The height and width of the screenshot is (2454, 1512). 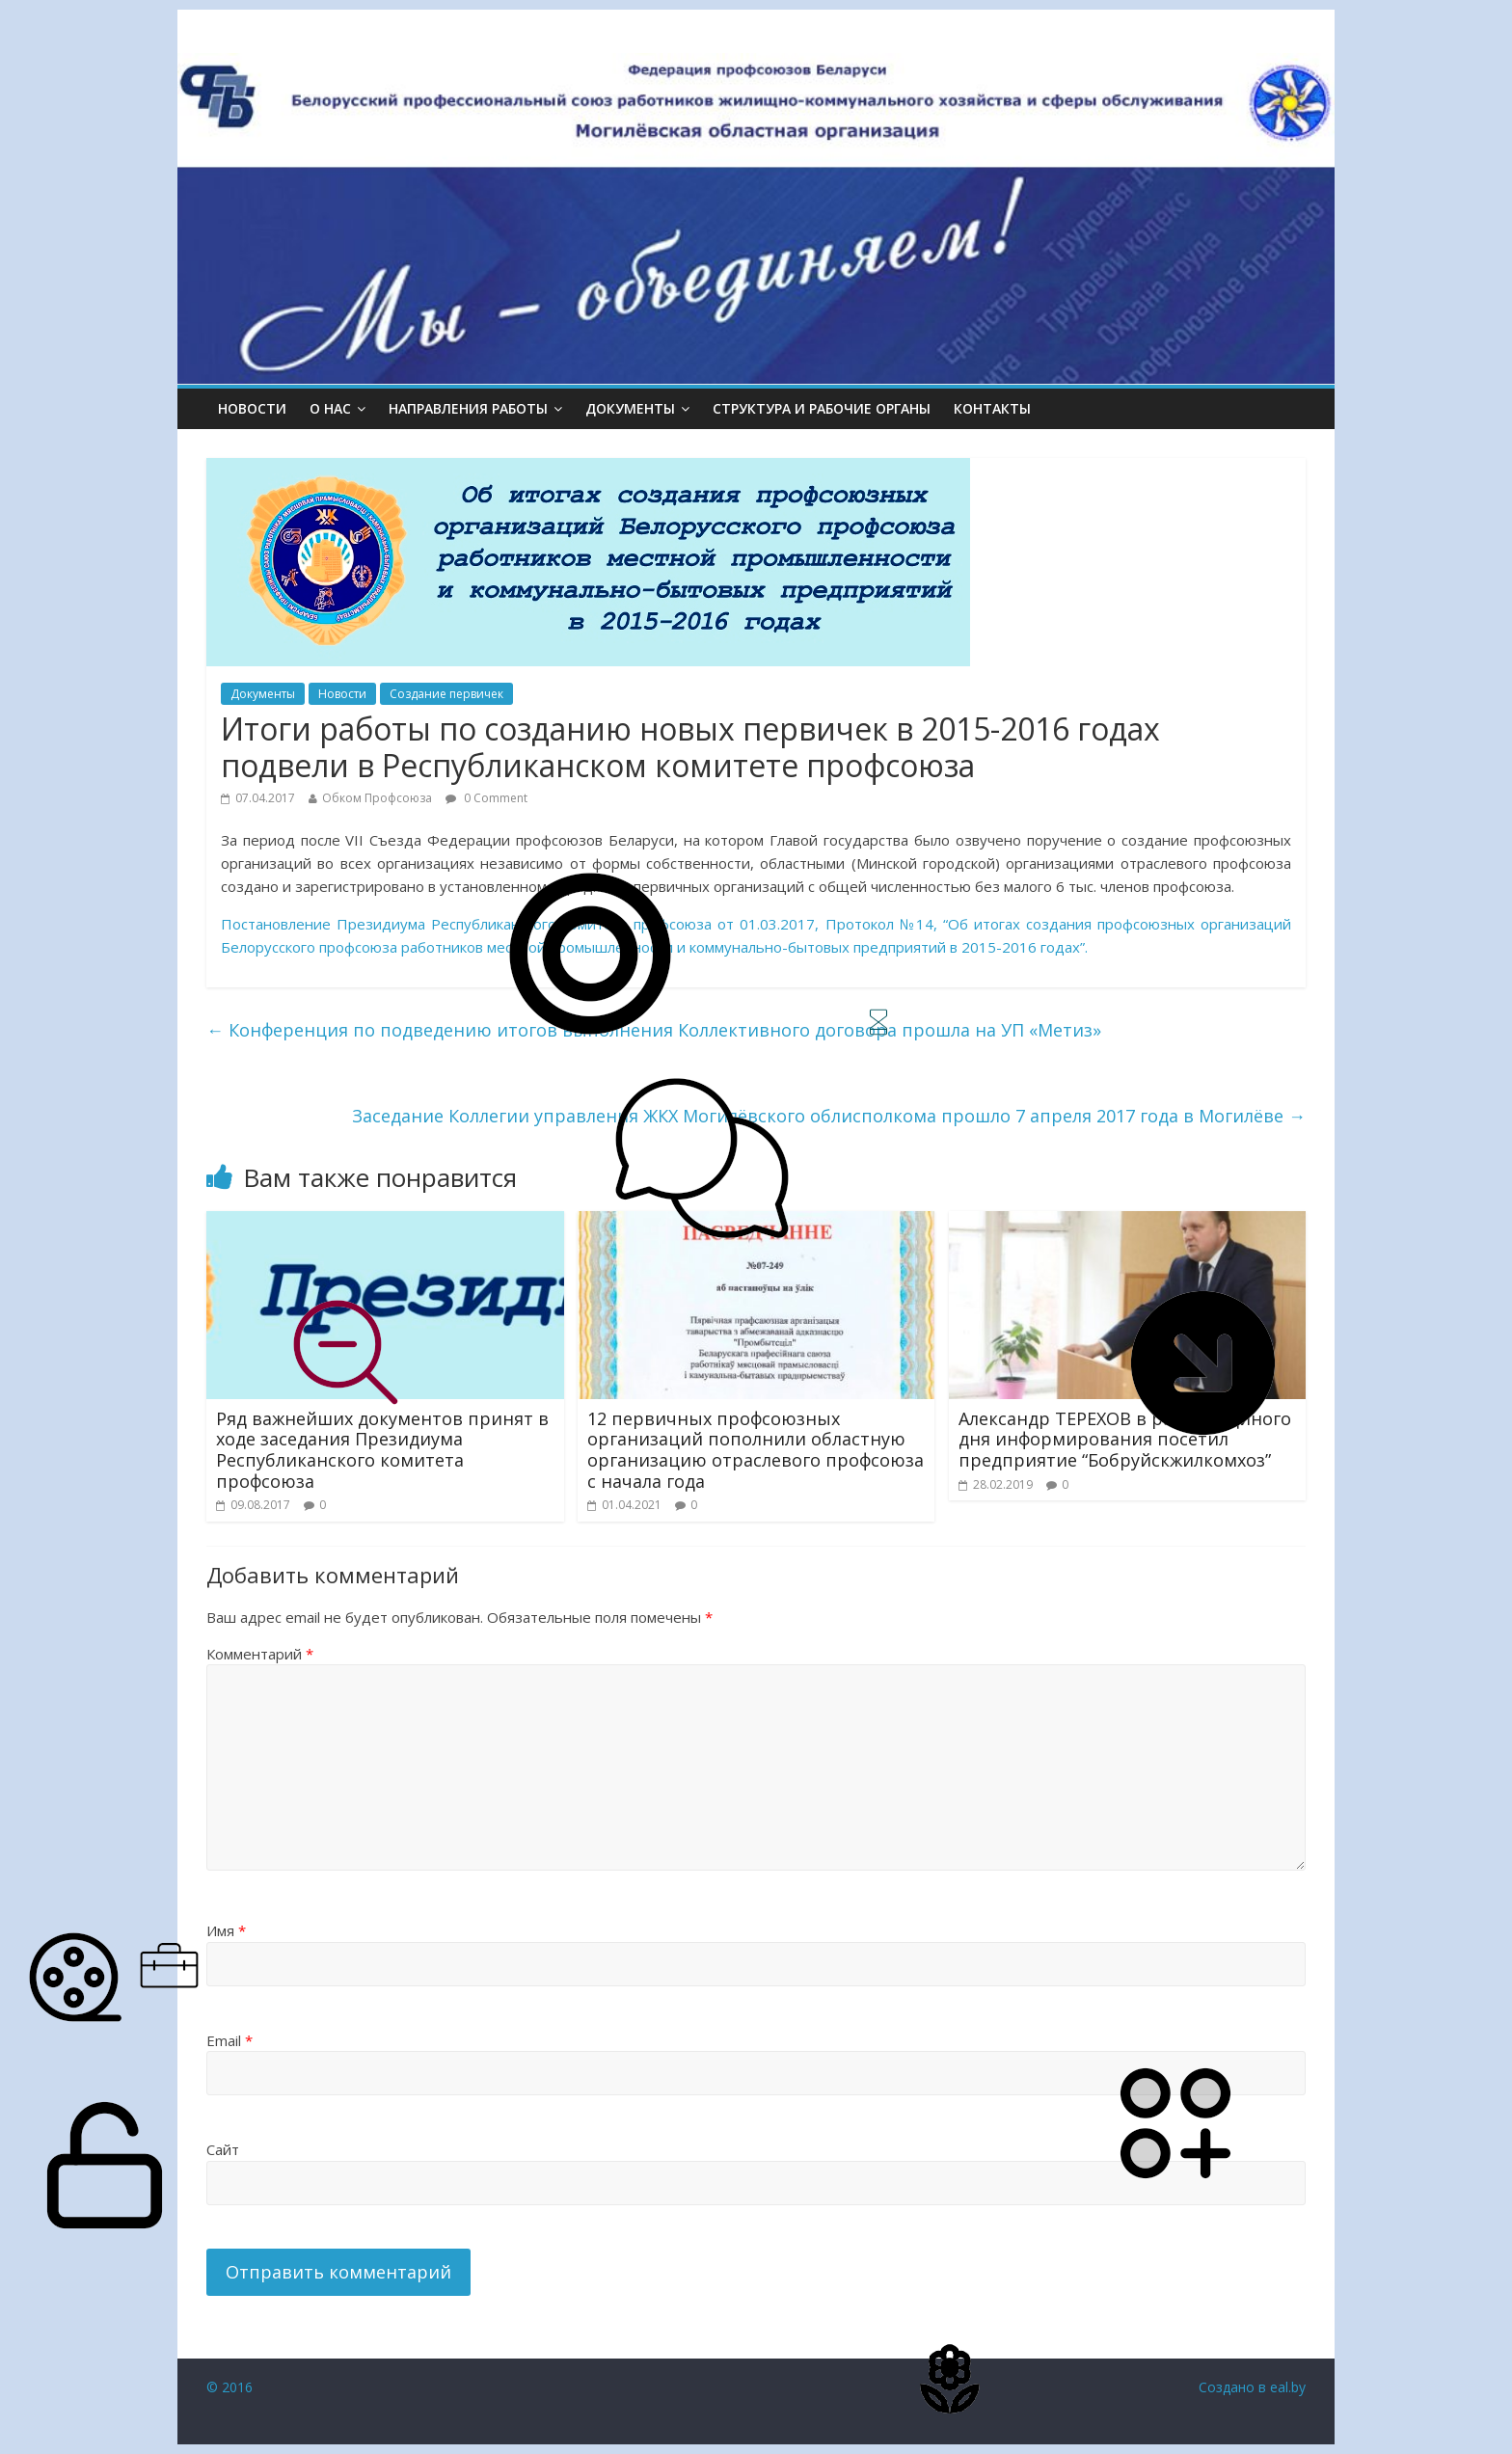 What do you see at coordinates (104, 2165) in the screenshot?
I see `unlock a secured item or feature` at bounding box center [104, 2165].